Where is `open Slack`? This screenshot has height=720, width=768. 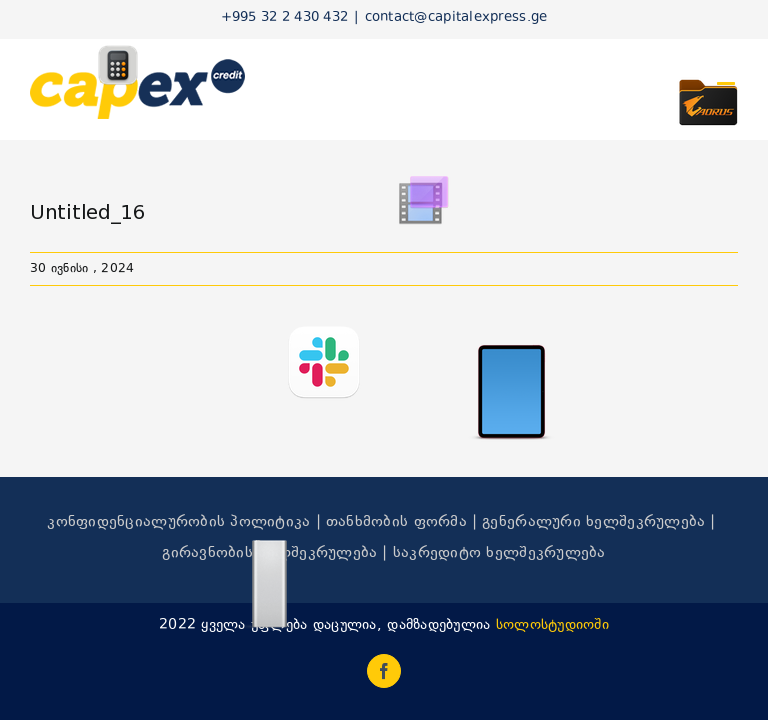 open Slack is located at coordinates (324, 362).